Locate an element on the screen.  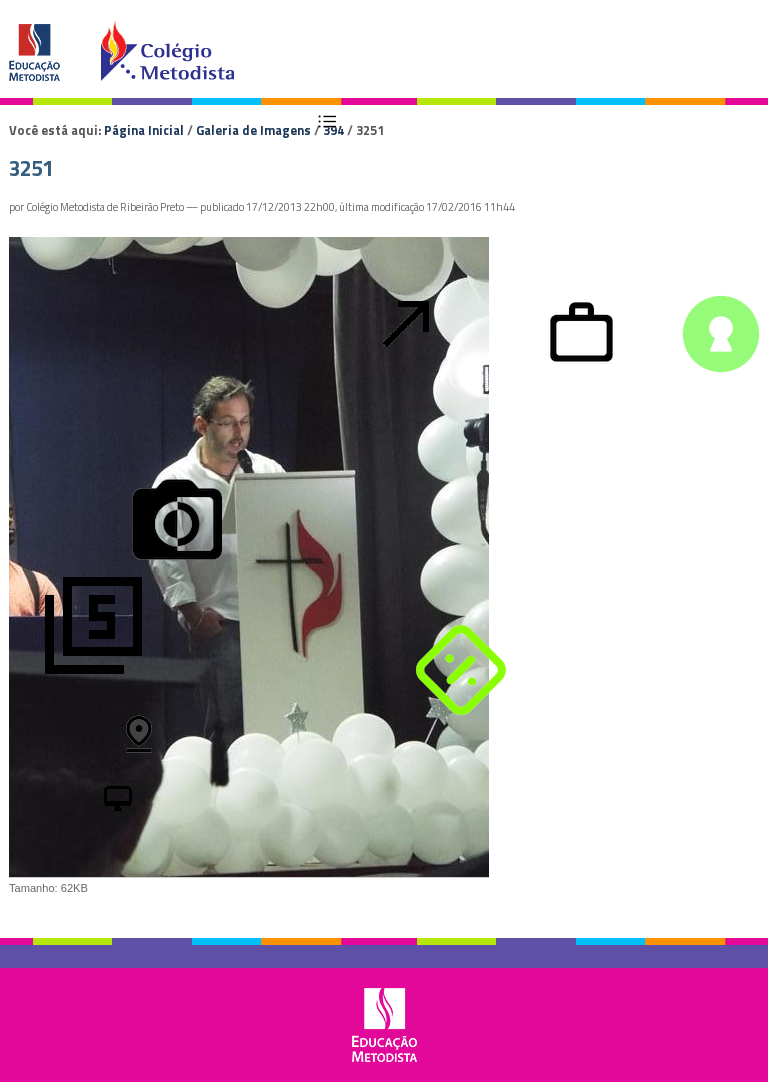
indicates an outgoing call was made is located at coordinates (407, 322).